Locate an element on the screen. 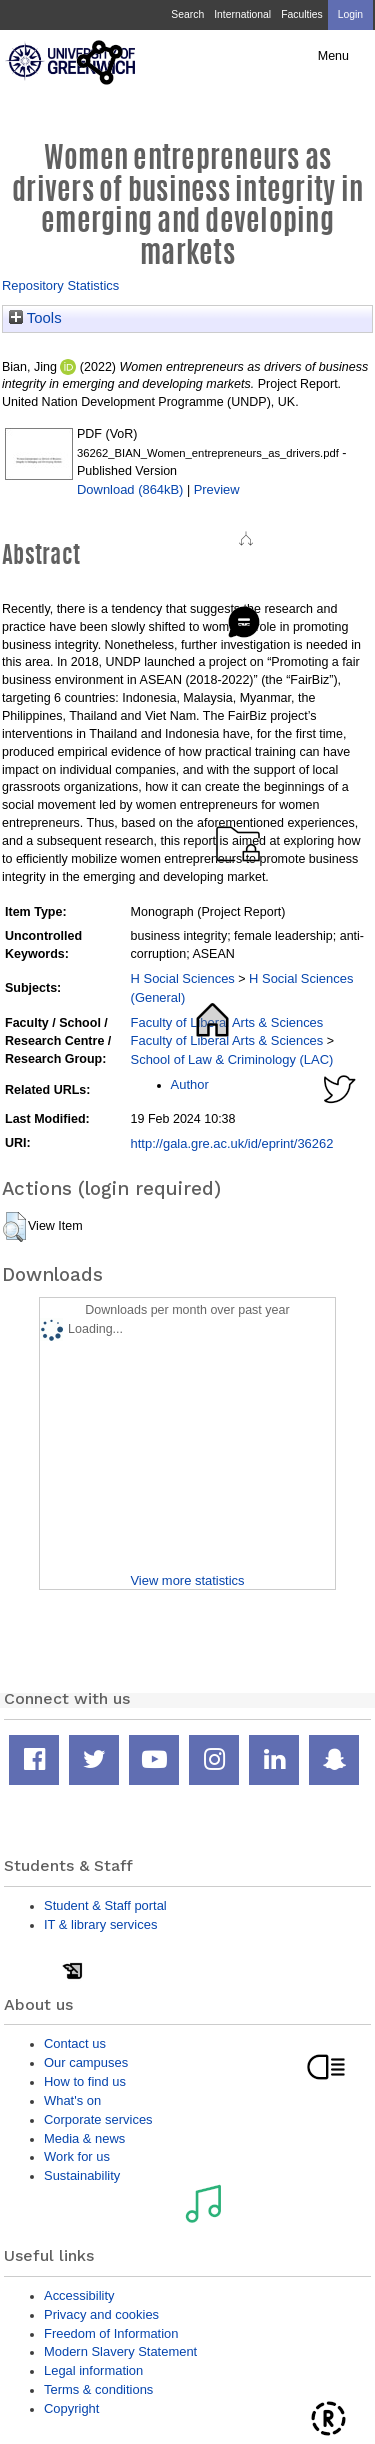  access music or audio player is located at coordinates (205, 2204).